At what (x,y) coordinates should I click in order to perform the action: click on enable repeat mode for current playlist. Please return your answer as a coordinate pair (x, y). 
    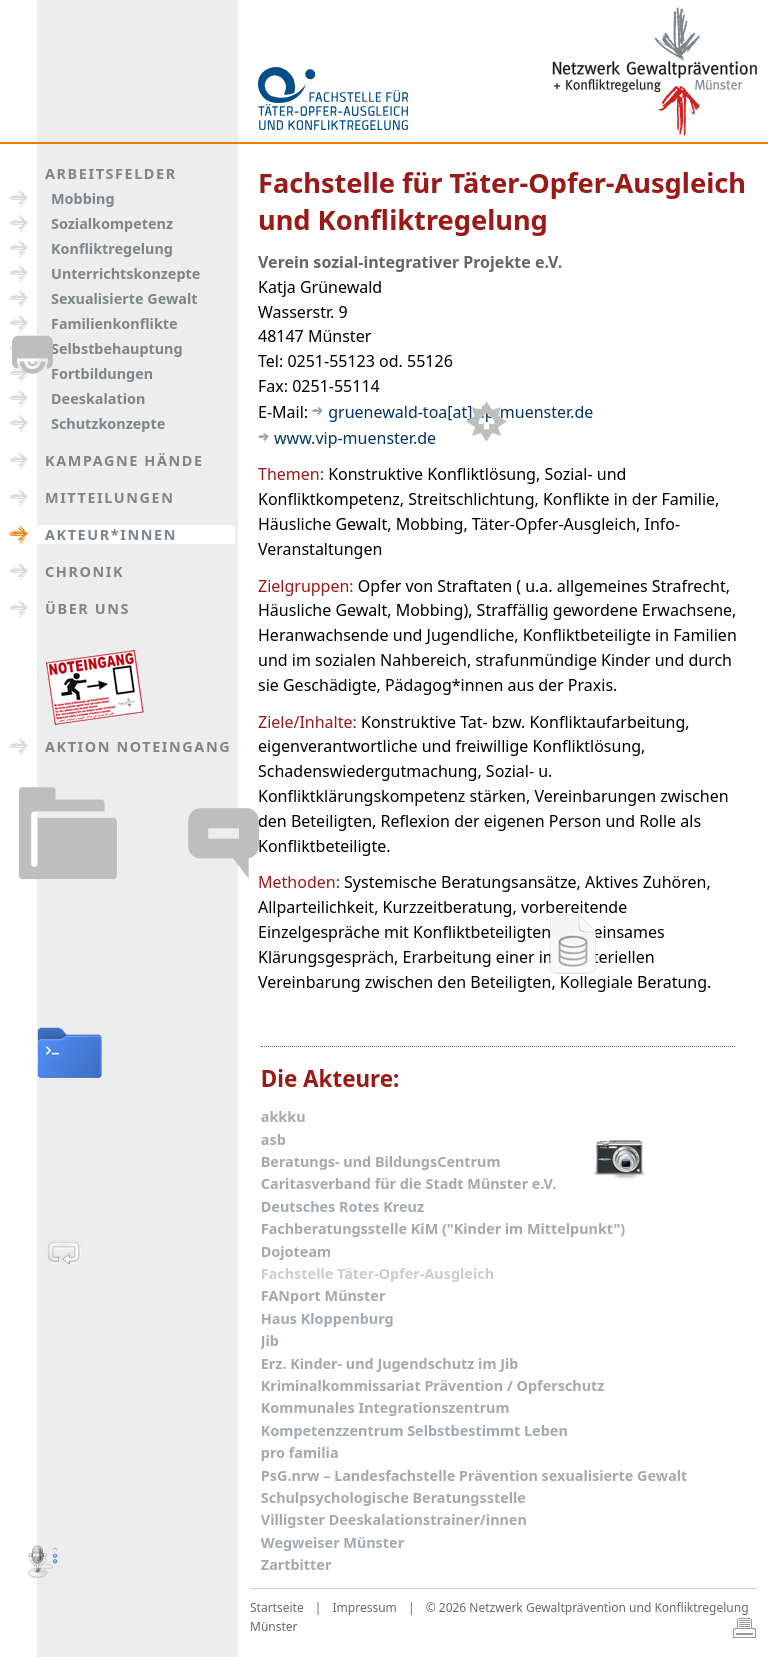
    Looking at the image, I should click on (64, 1252).